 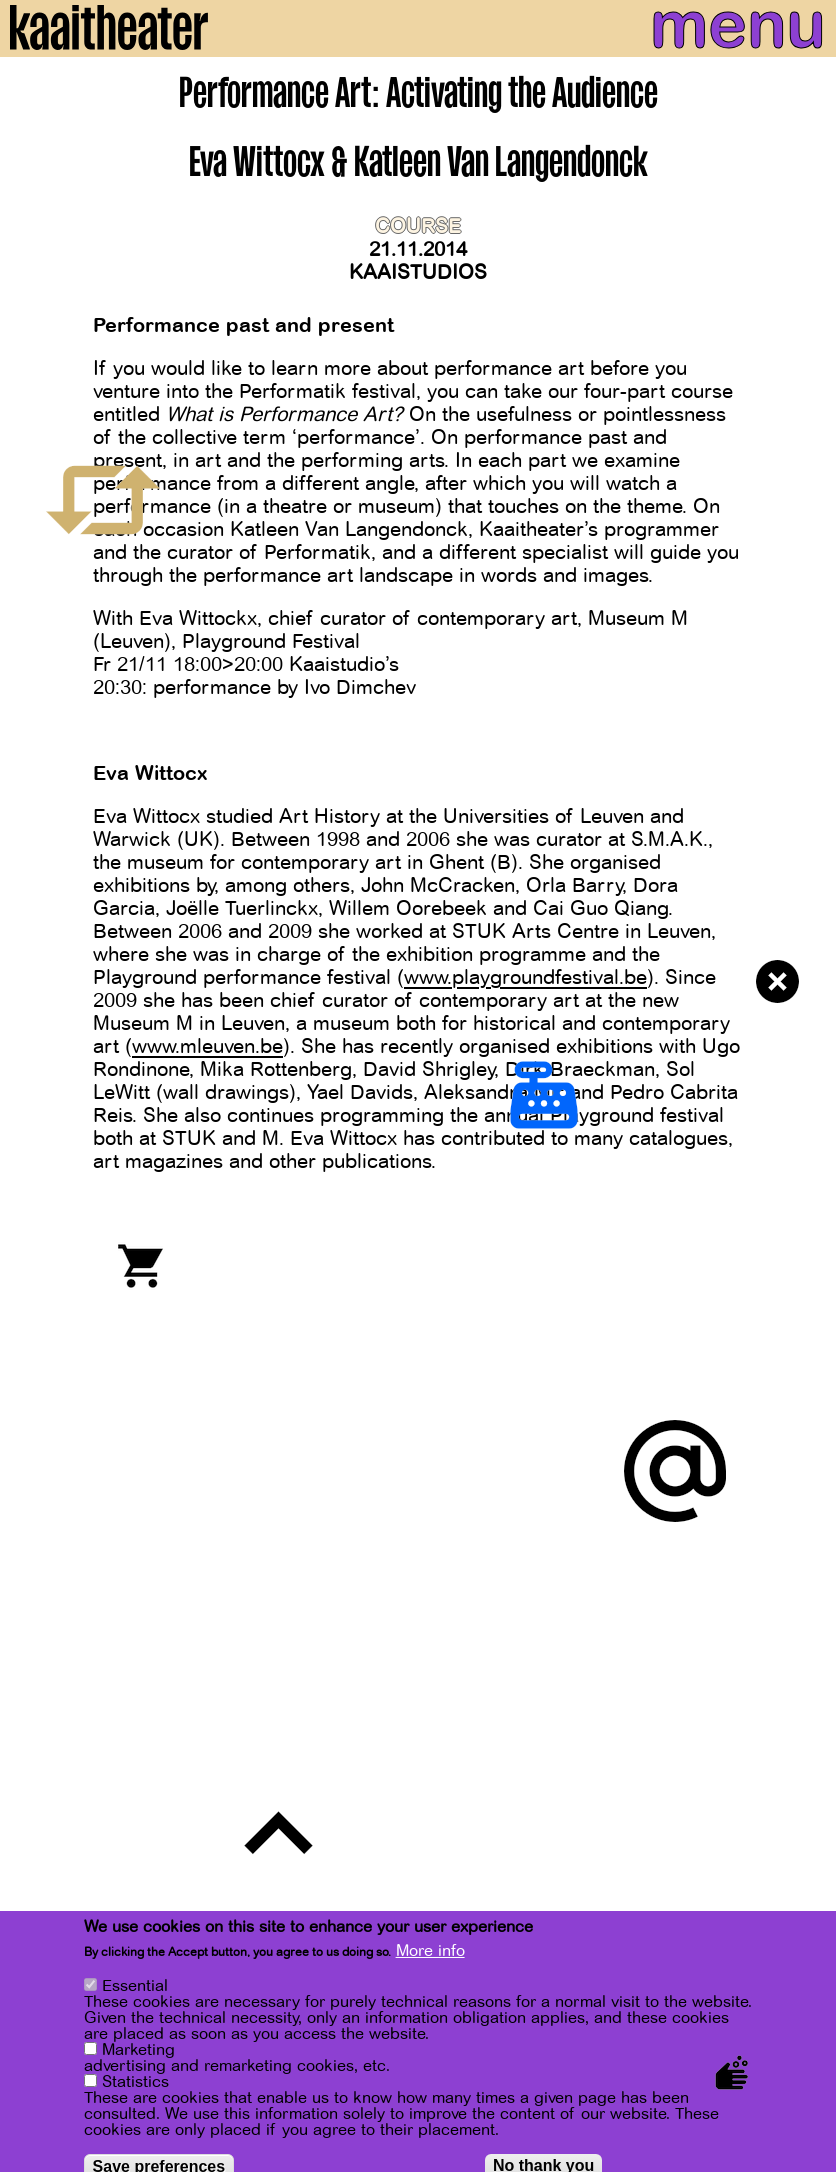 What do you see at coordinates (544, 1095) in the screenshot?
I see `access point of sale system` at bounding box center [544, 1095].